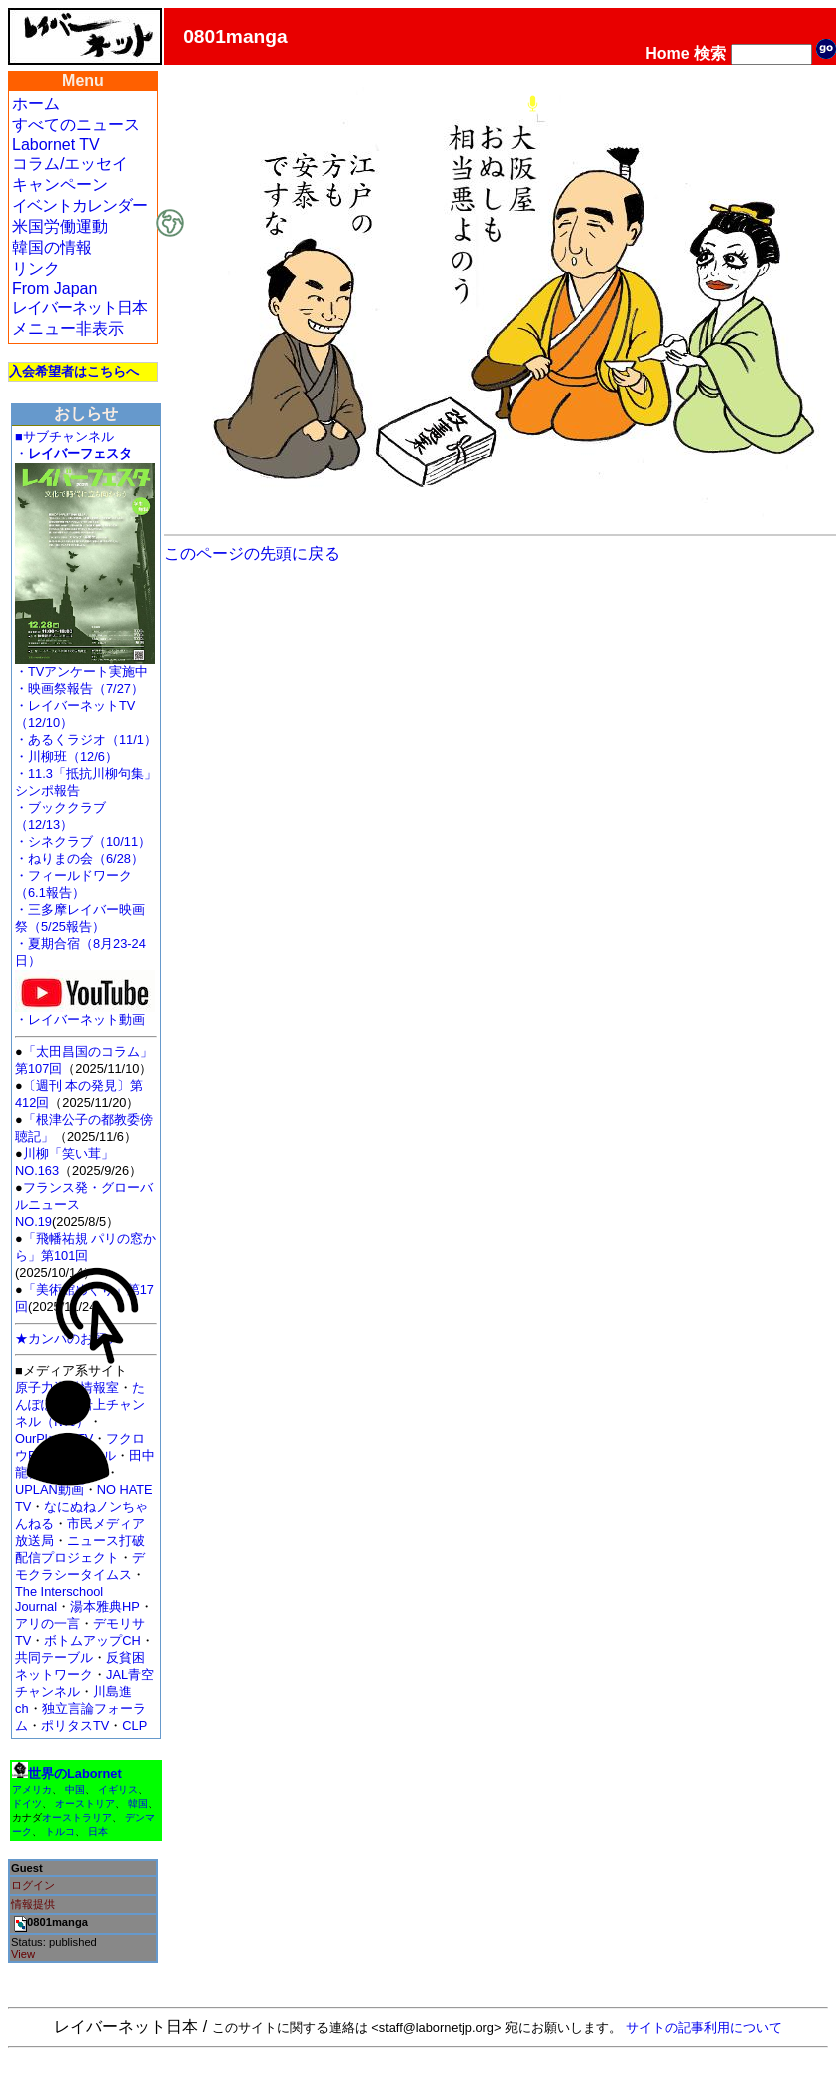 This screenshot has width=836, height=2090. I want to click on tap or click interaction detected, so click(97, 1316).